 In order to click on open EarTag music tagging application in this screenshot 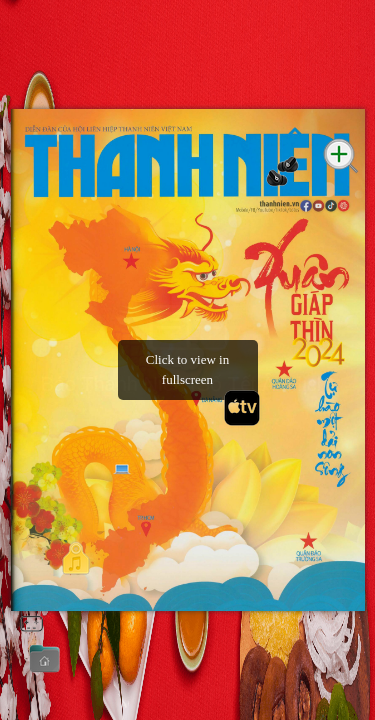, I will do `click(76, 558)`.